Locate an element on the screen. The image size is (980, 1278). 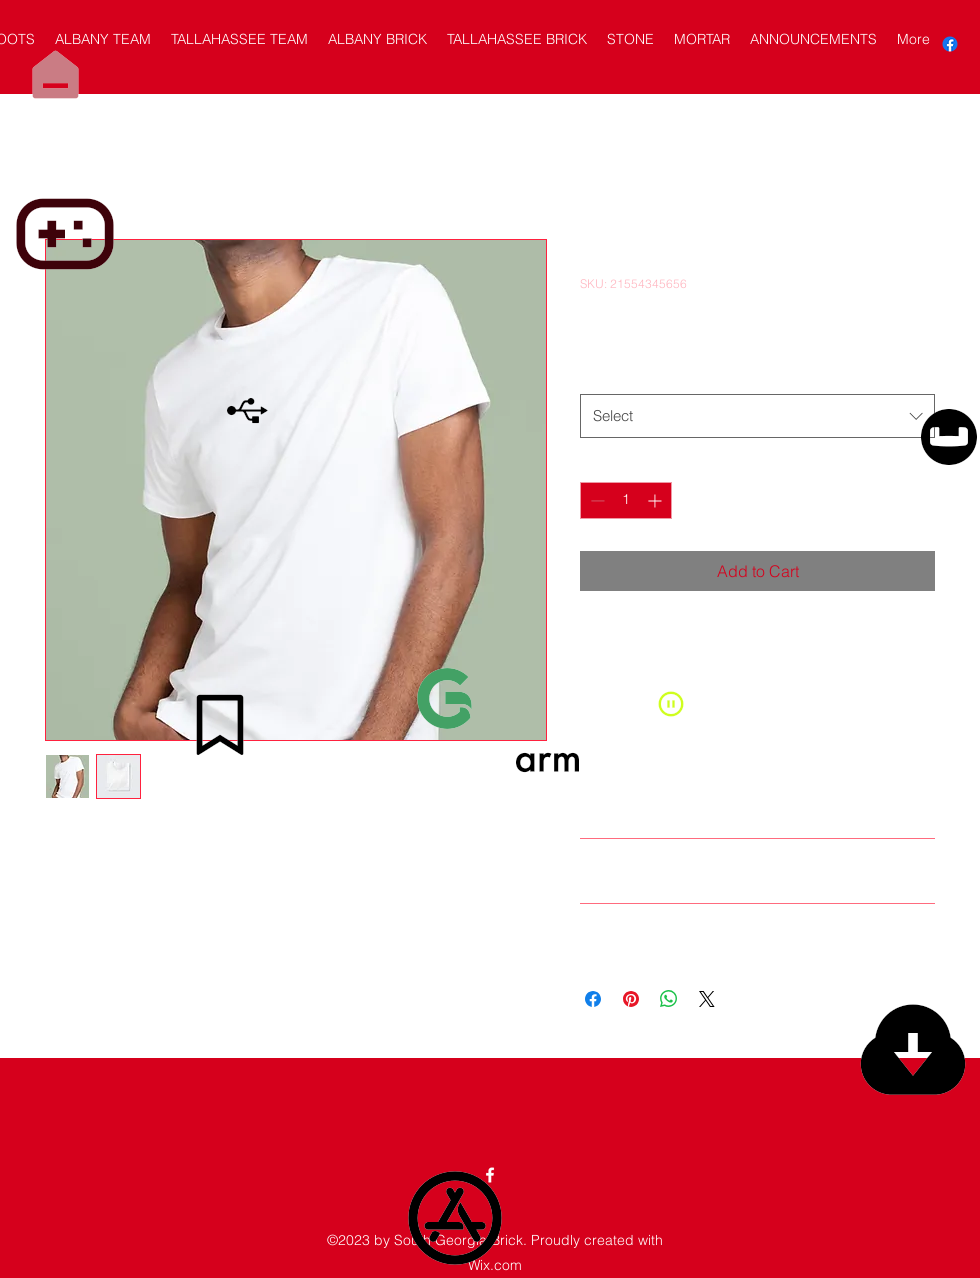
navigate to home screen is located at coordinates (55, 75).